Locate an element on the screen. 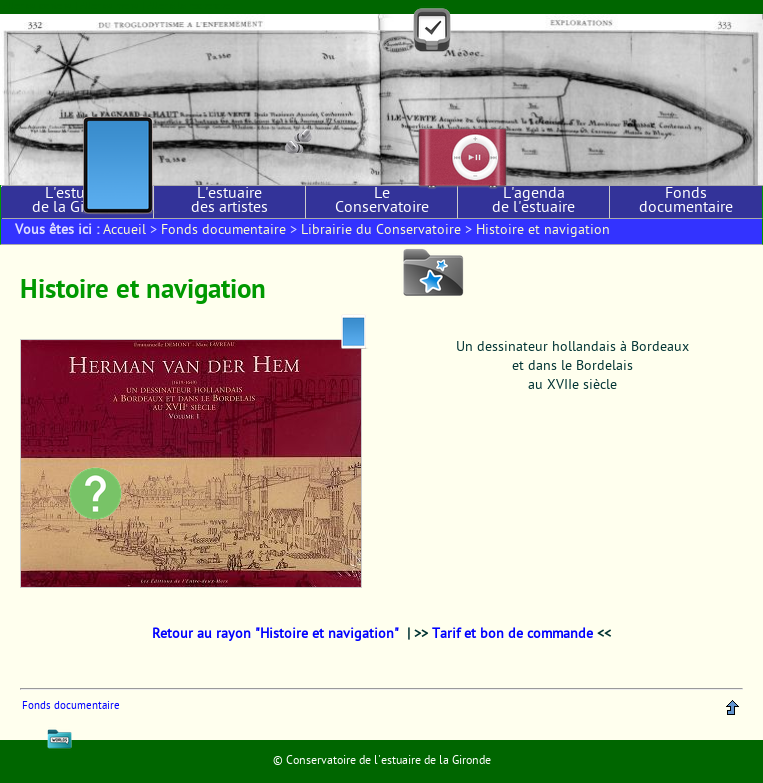  connect beats studio buds via bluetooth is located at coordinates (298, 141).